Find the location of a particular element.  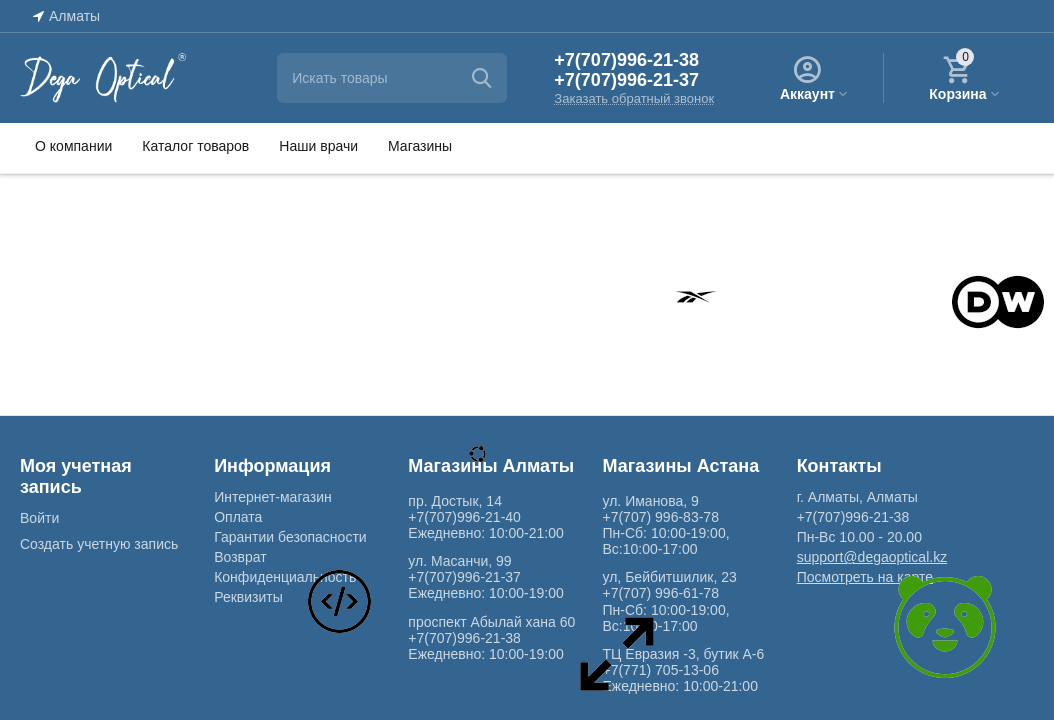

visit the Reebok website or app is located at coordinates (696, 297).